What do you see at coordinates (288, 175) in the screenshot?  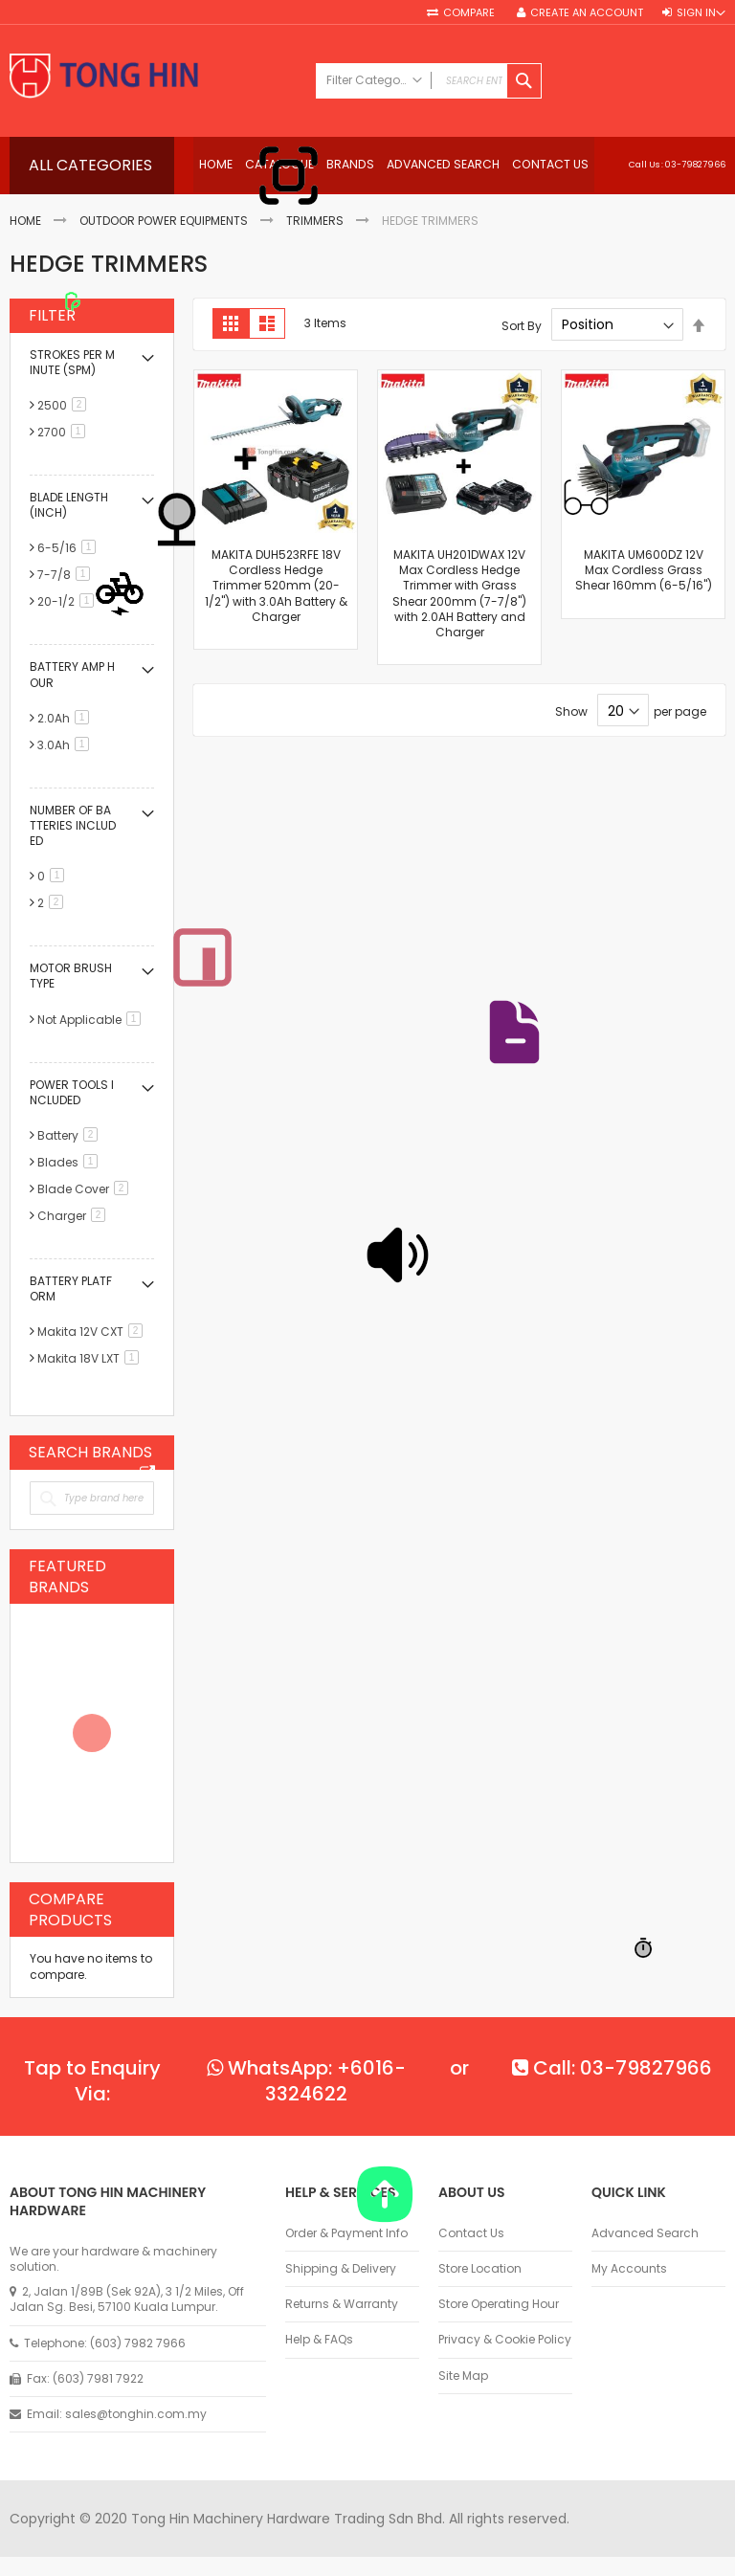 I see `scan or capture an object` at bounding box center [288, 175].